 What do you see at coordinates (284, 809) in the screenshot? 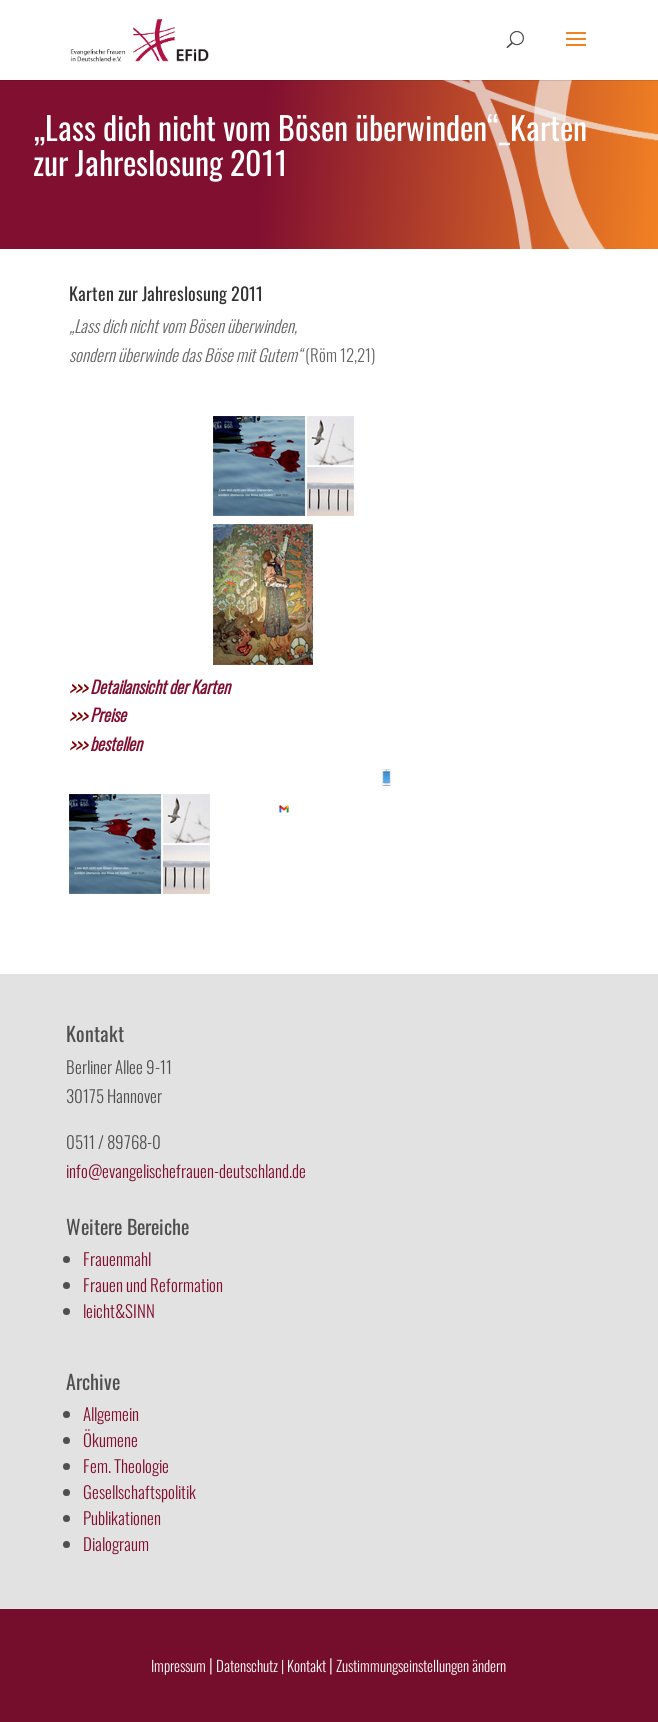
I see `open Gmail email app` at bounding box center [284, 809].